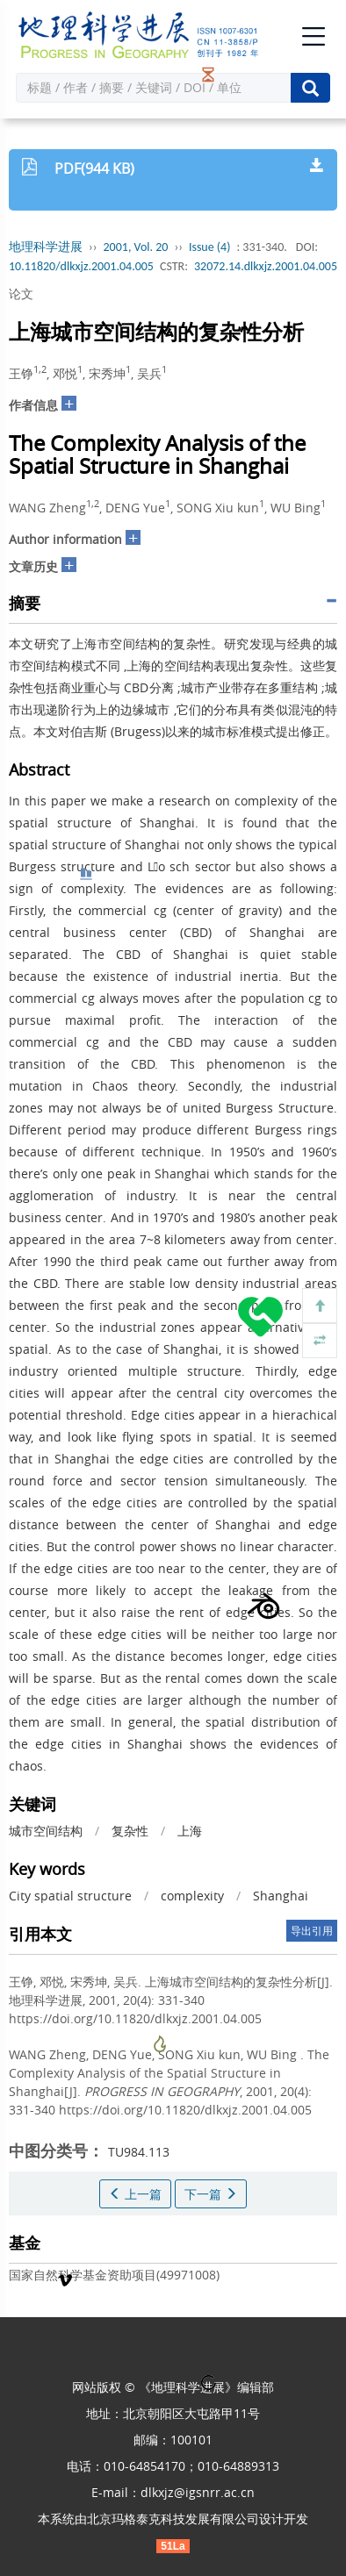  What do you see at coordinates (208, 2382) in the screenshot?
I see `indicates content is loading` at bounding box center [208, 2382].